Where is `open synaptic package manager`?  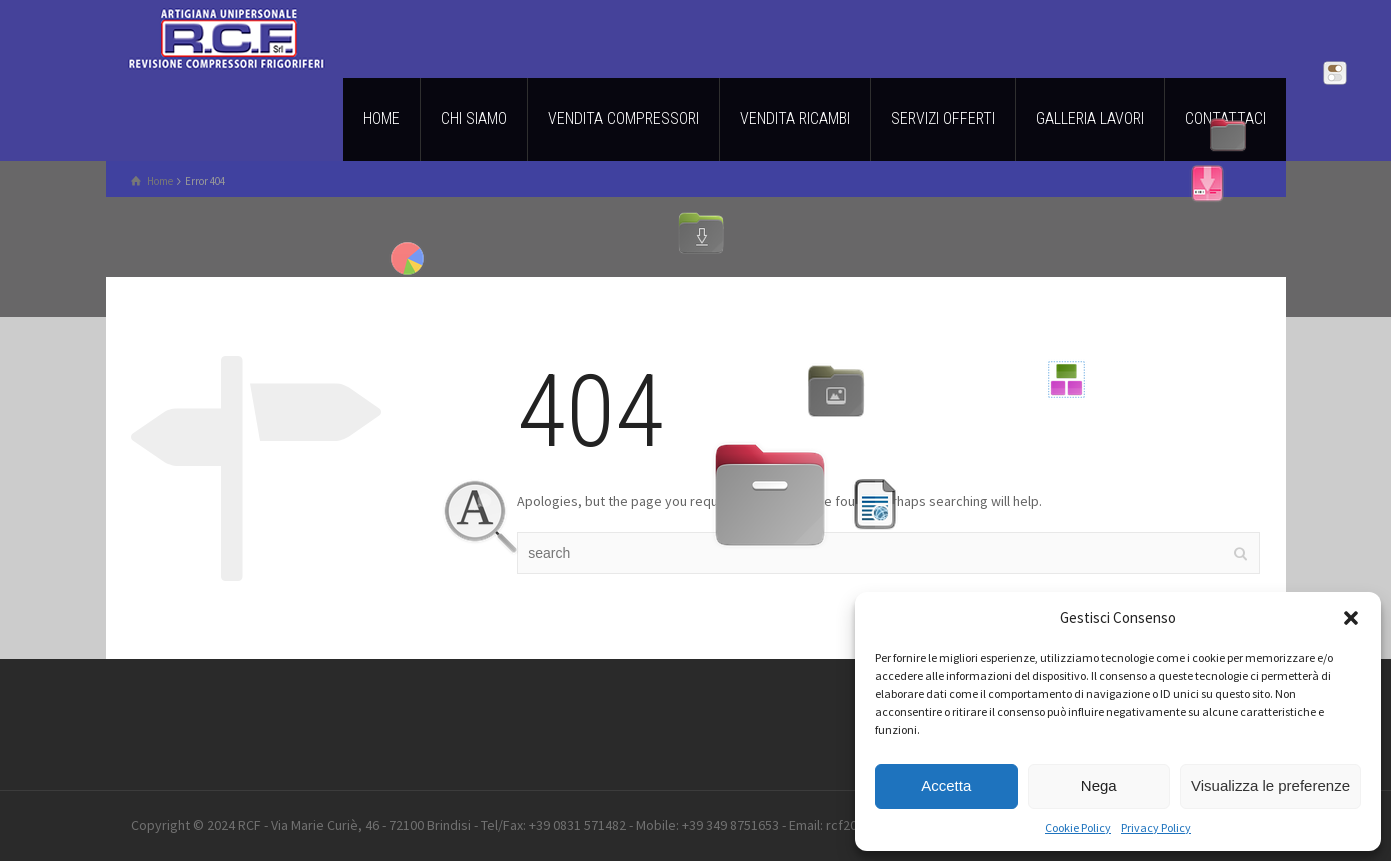
open synaptic package manager is located at coordinates (1207, 183).